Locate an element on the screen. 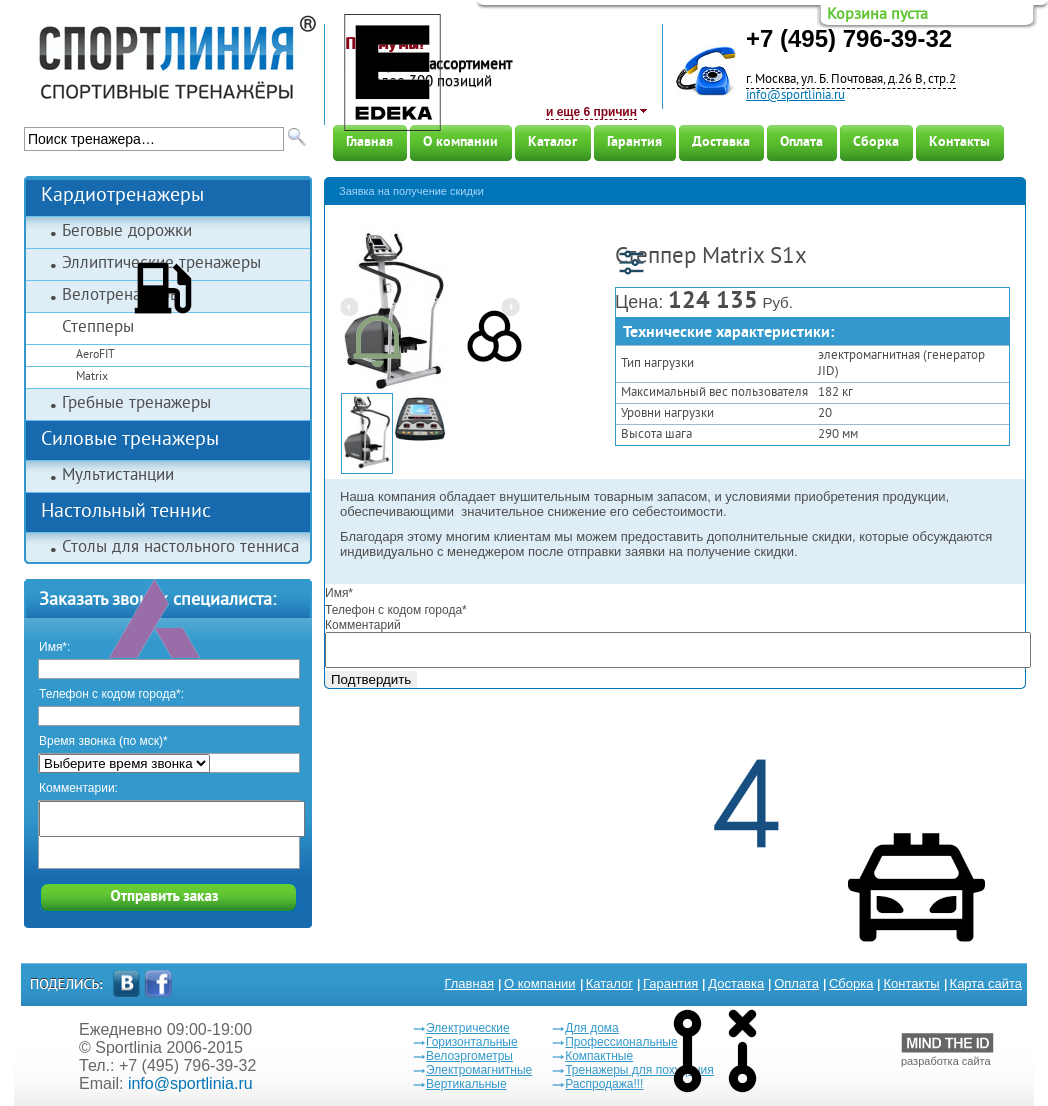 The height and width of the screenshot is (1106, 1048). locate nearby police stations is located at coordinates (916, 884).